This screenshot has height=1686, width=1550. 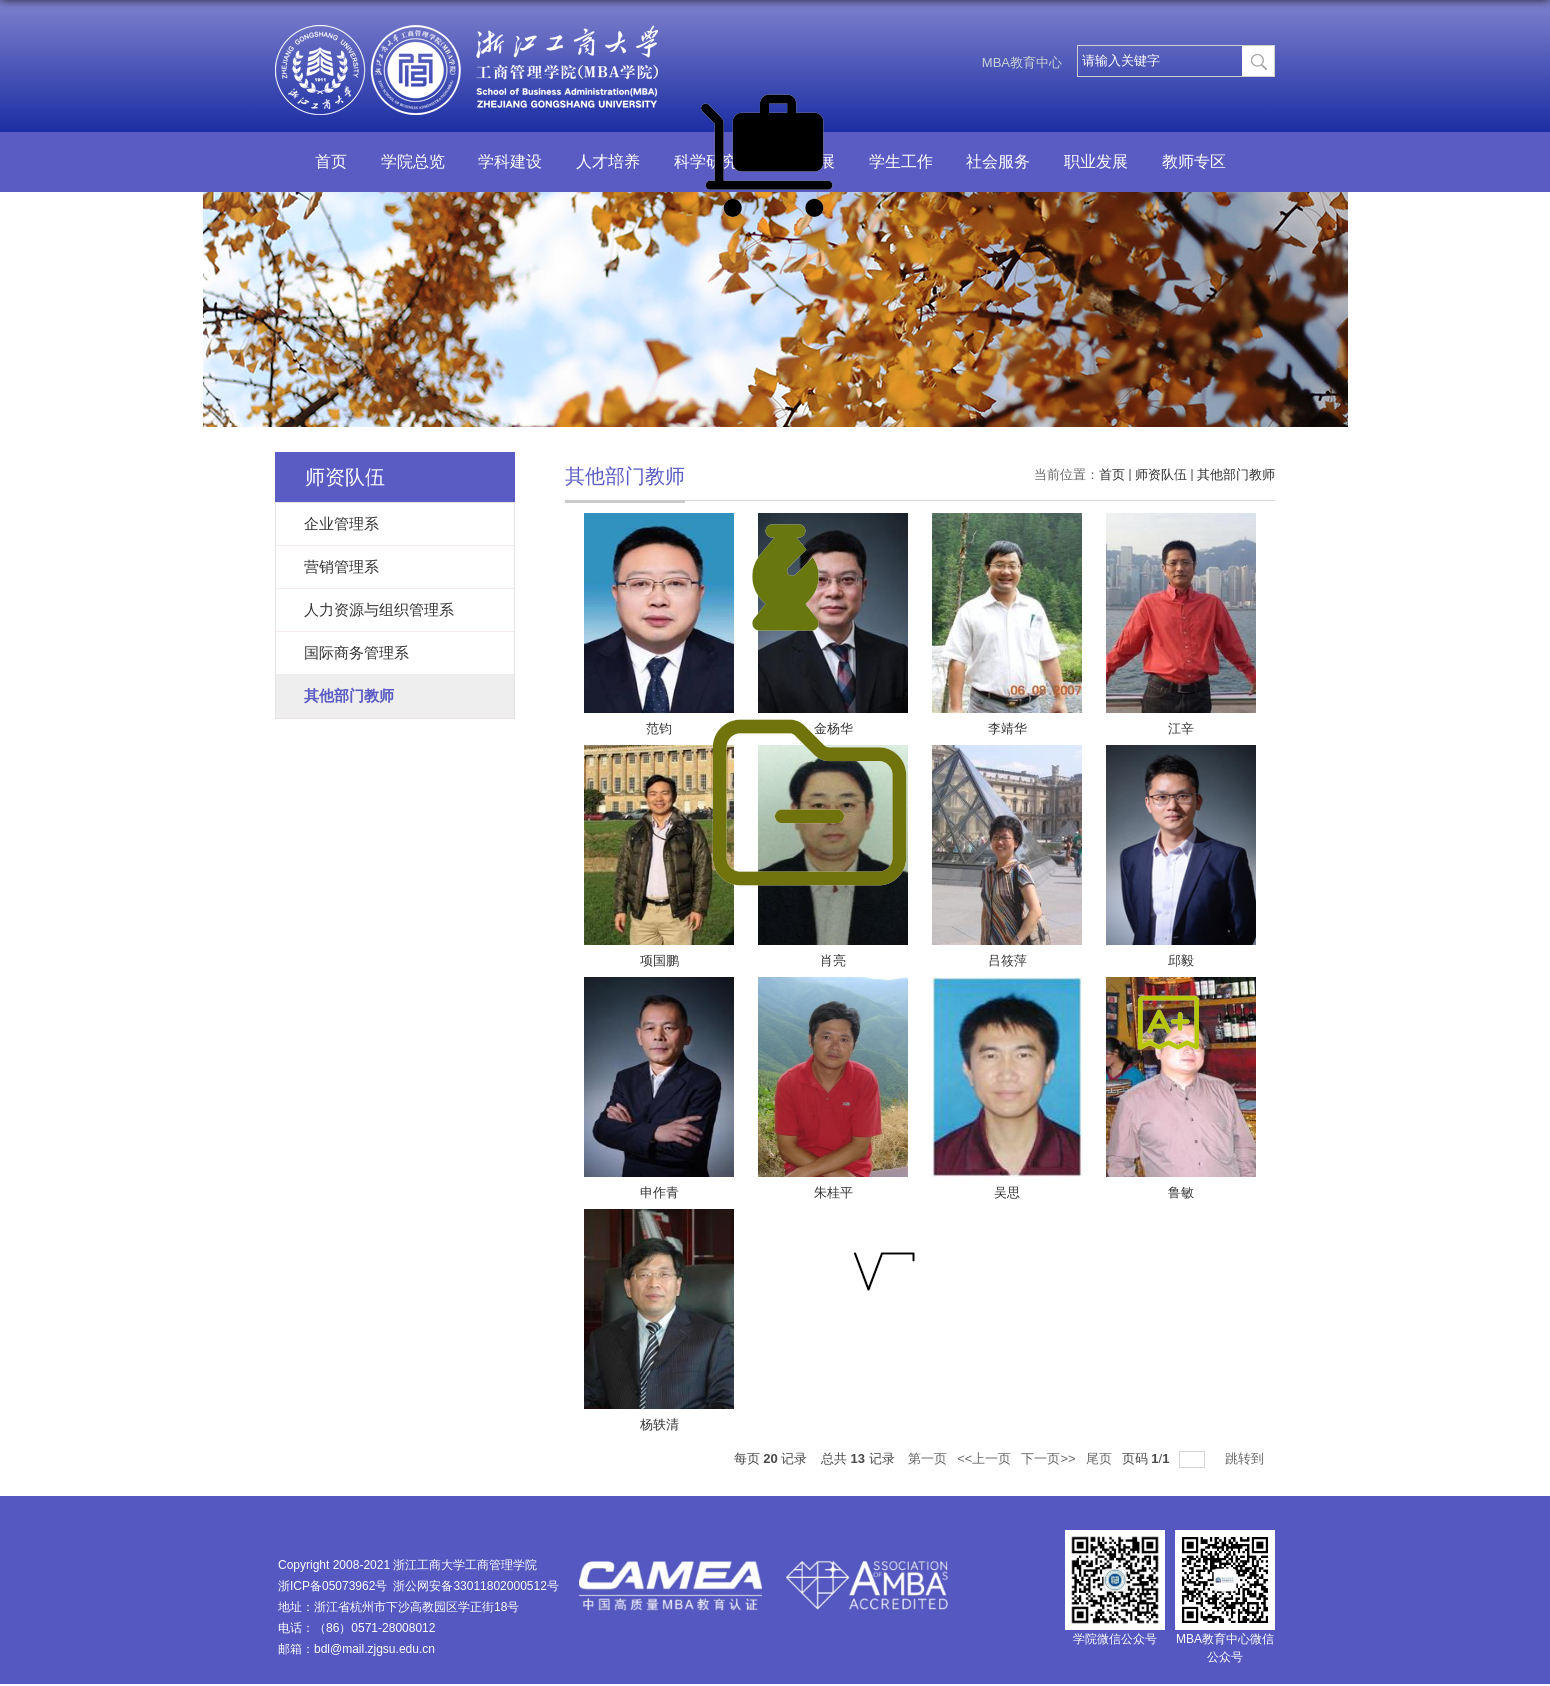 I want to click on view exam or test results, so click(x=1168, y=1021).